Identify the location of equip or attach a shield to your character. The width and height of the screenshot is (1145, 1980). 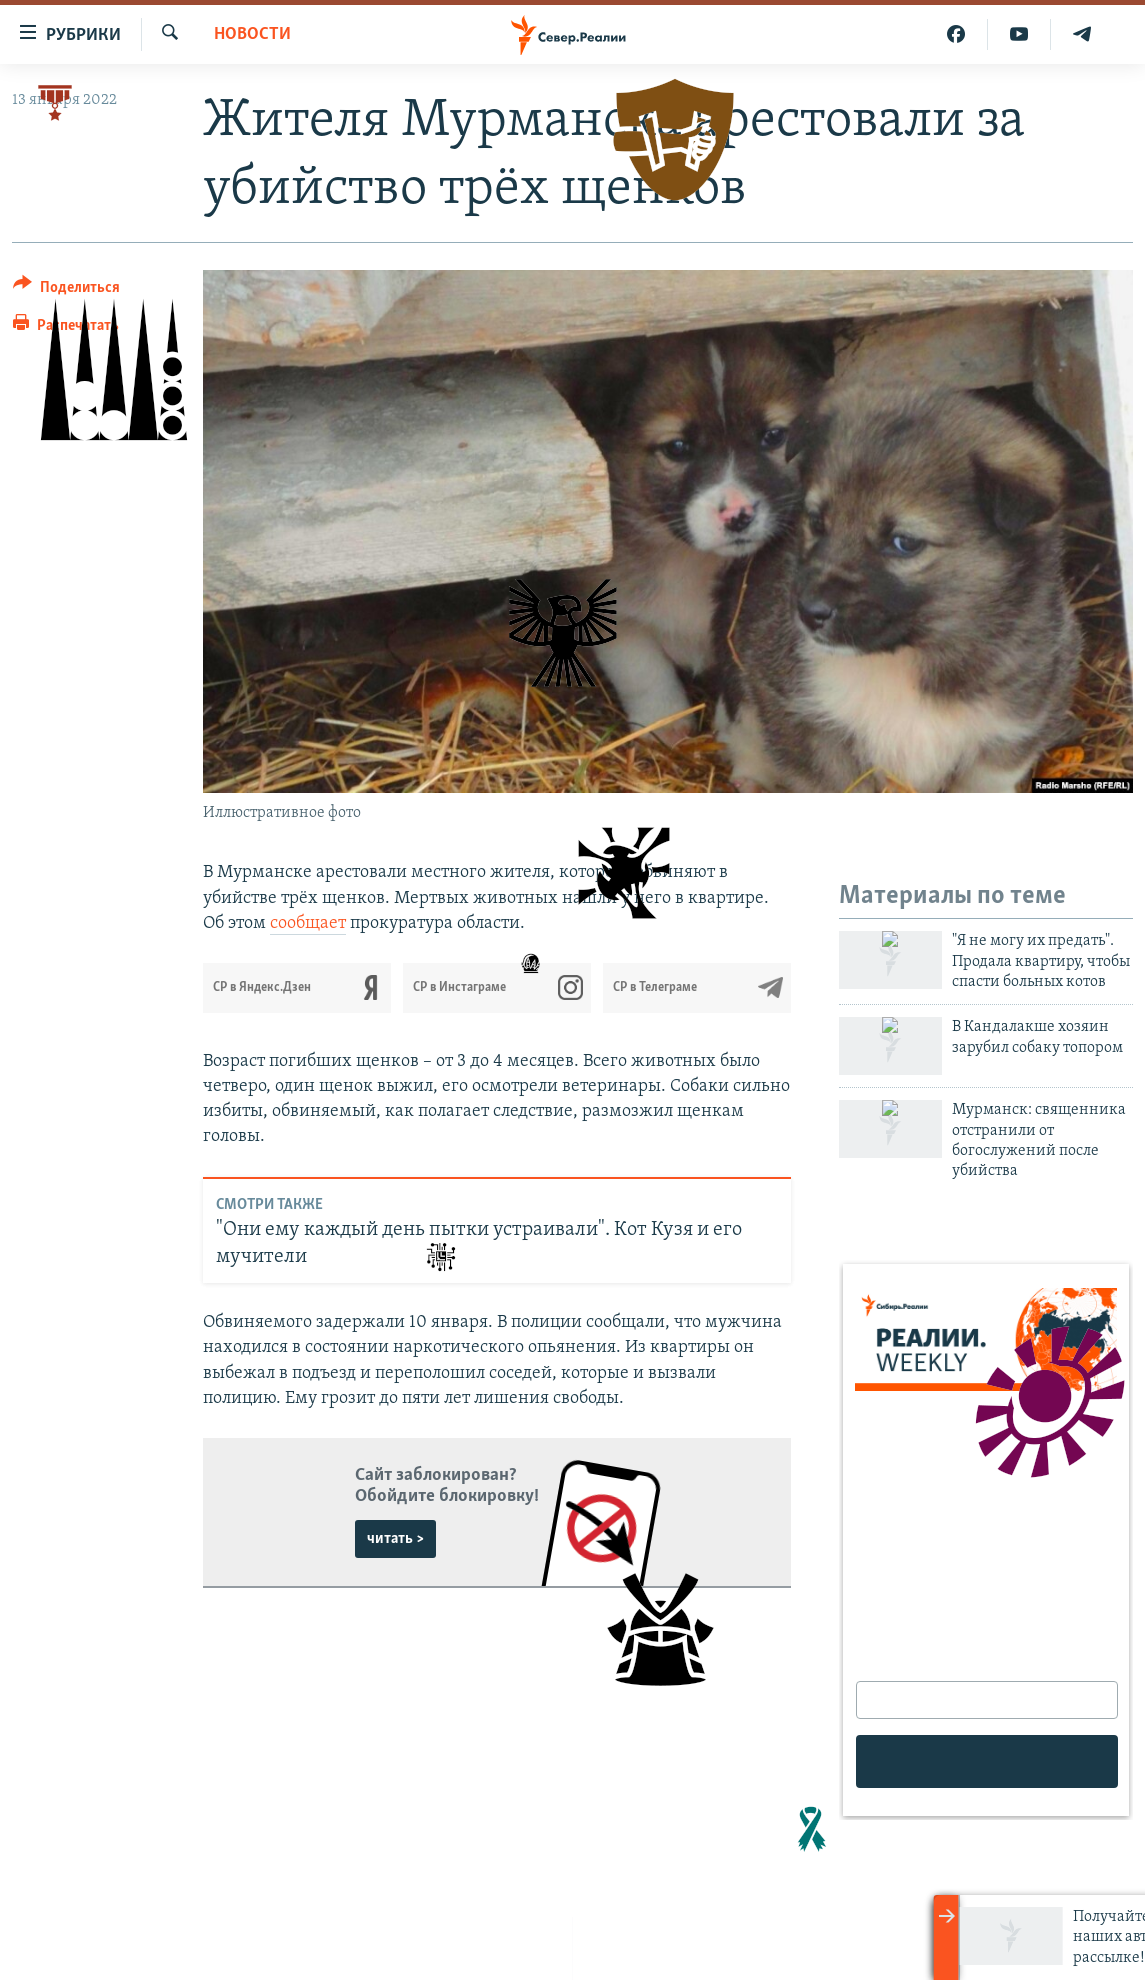
(675, 139).